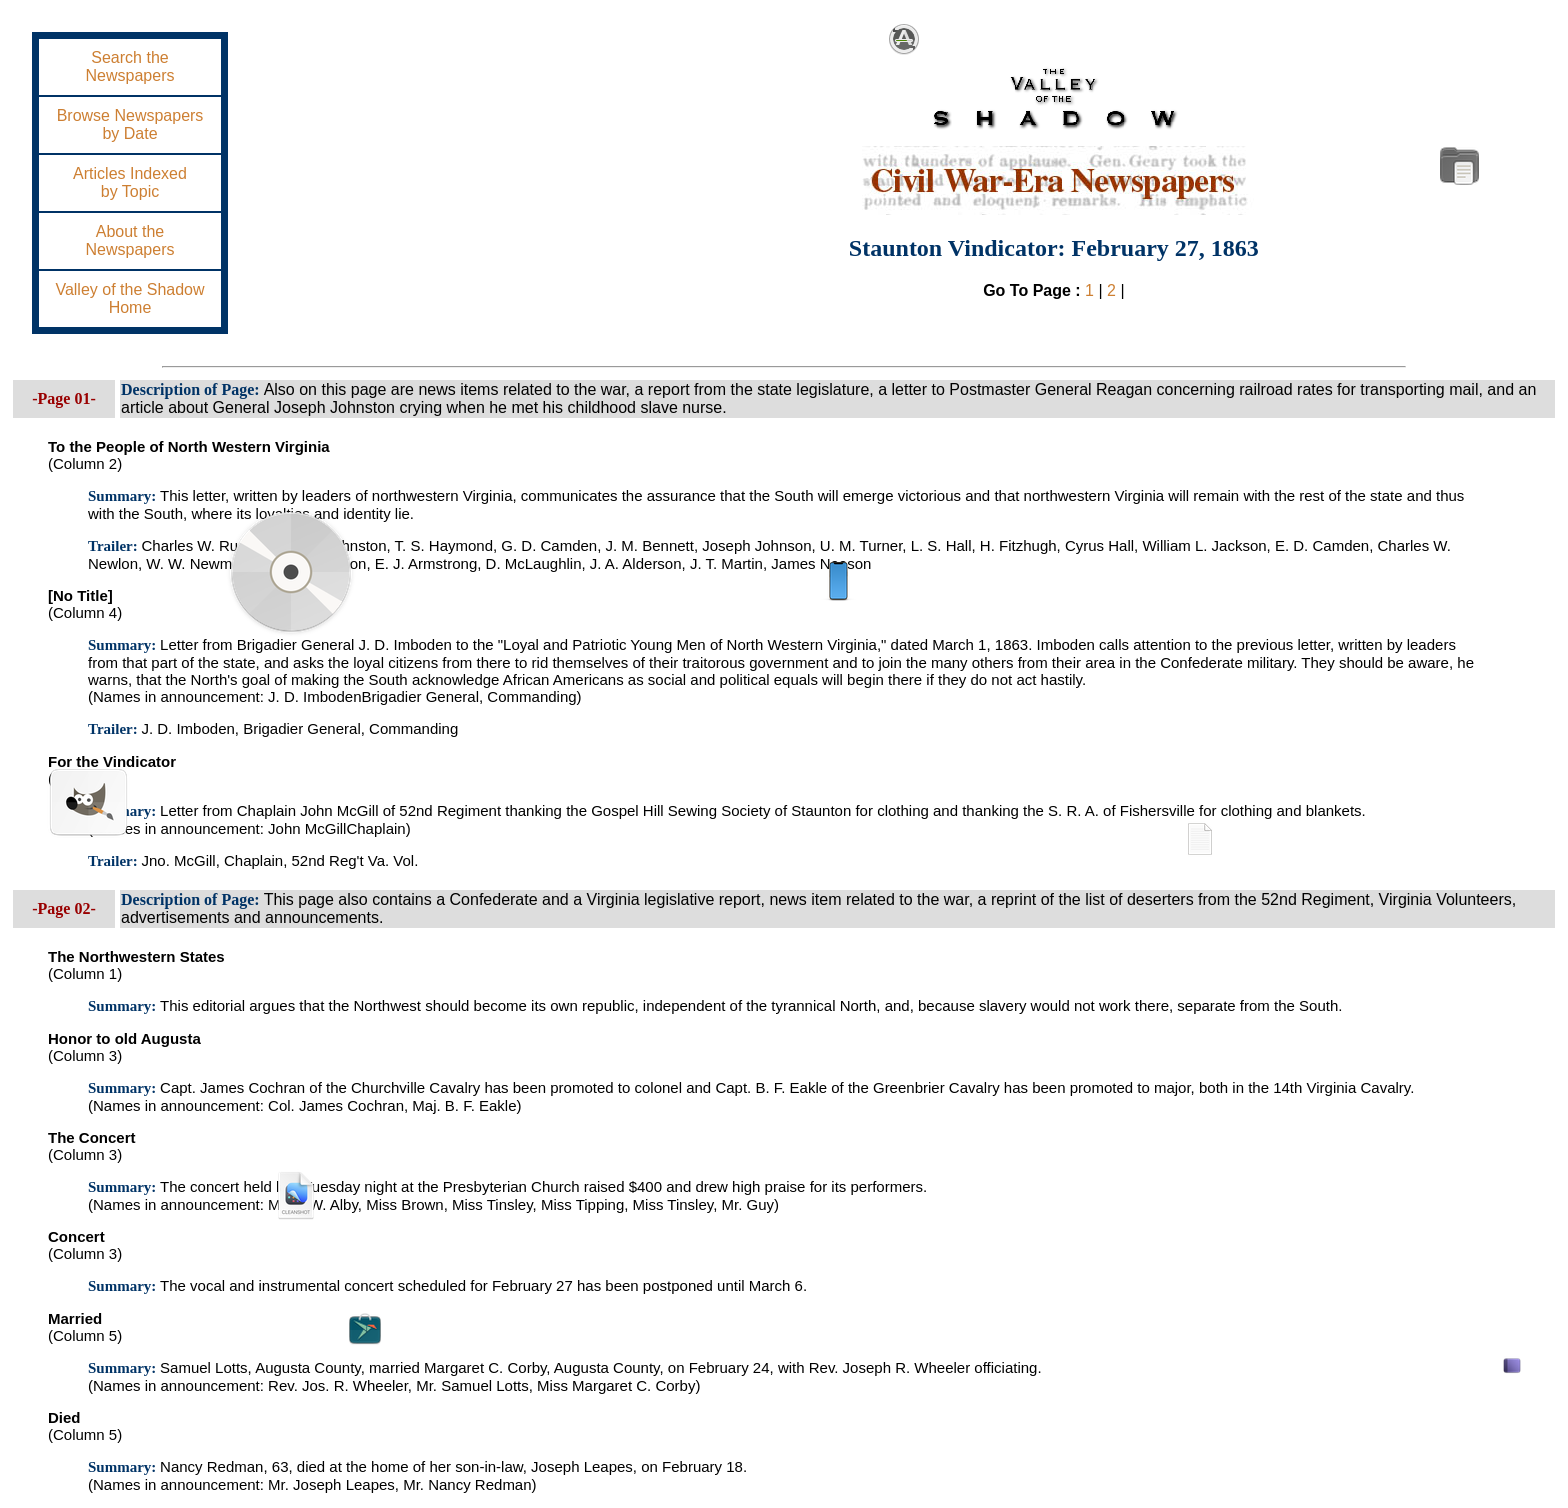 The image size is (1568, 1508). Describe the element at coordinates (1200, 839) in the screenshot. I see `open a text document` at that location.